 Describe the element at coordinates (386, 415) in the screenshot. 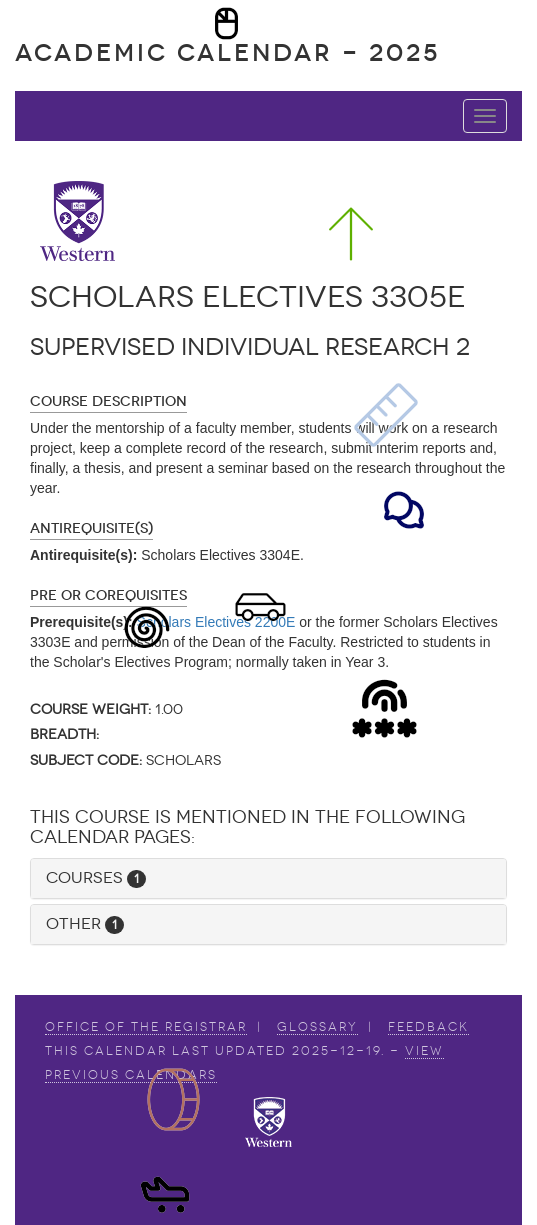

I see `access measurement tools` at that location.